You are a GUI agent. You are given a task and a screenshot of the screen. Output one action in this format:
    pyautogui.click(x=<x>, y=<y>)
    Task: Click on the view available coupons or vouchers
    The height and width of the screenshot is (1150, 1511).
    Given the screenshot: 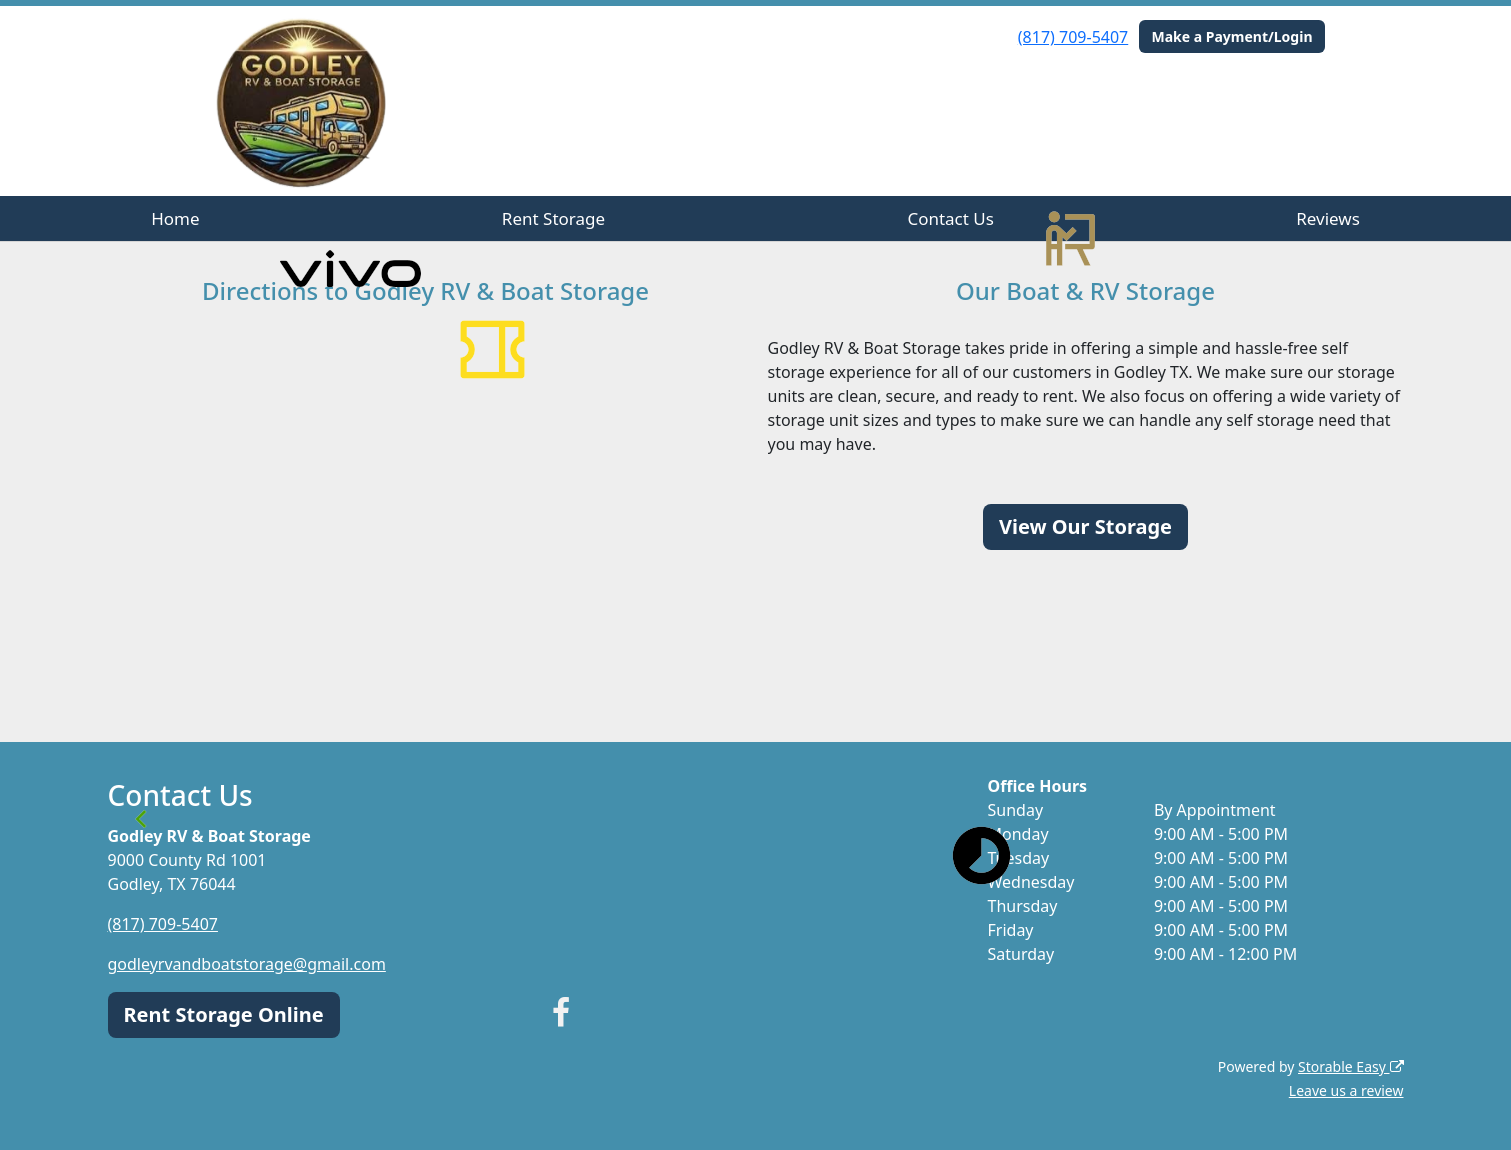 What is the action you would take?
    pyautogui.click(x=492, y=349)
    